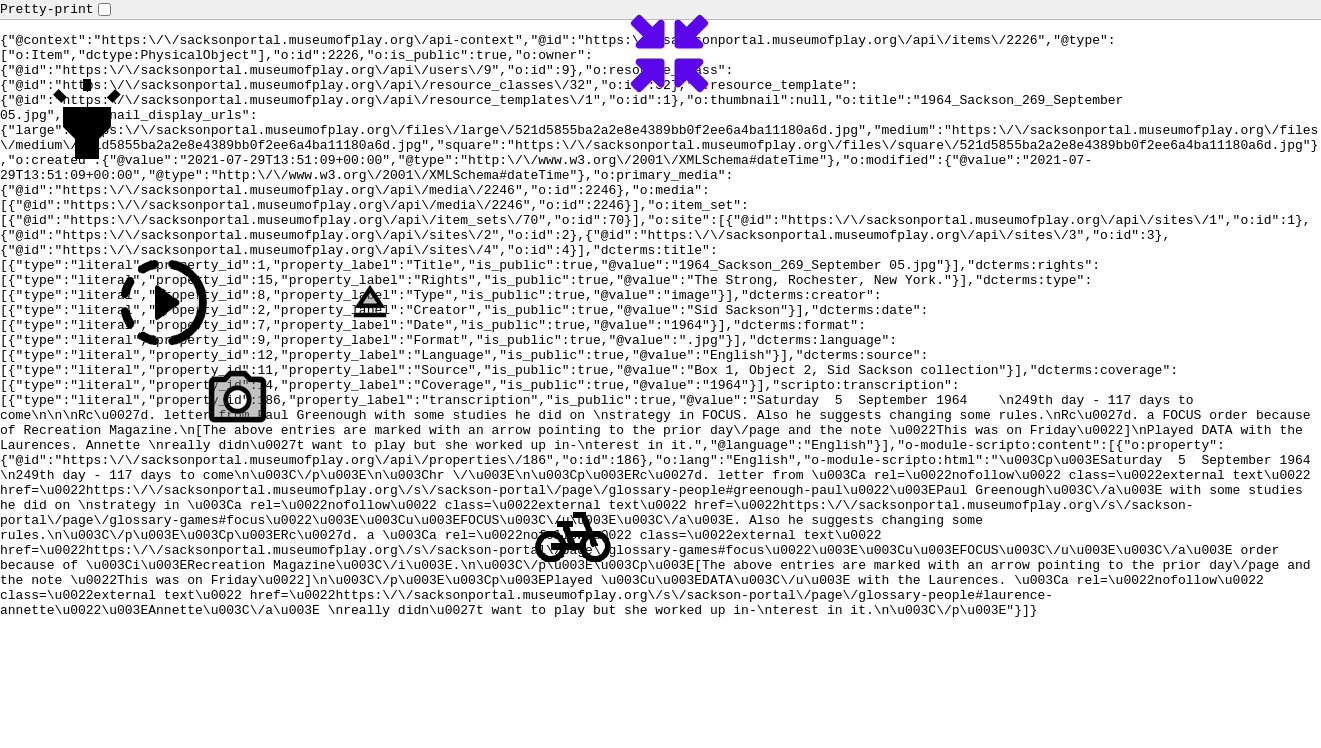  What do you see at coordinates (669, 53) in the screenshot?
I see `exit fullscreen mode` at bounding box center [669, 53].